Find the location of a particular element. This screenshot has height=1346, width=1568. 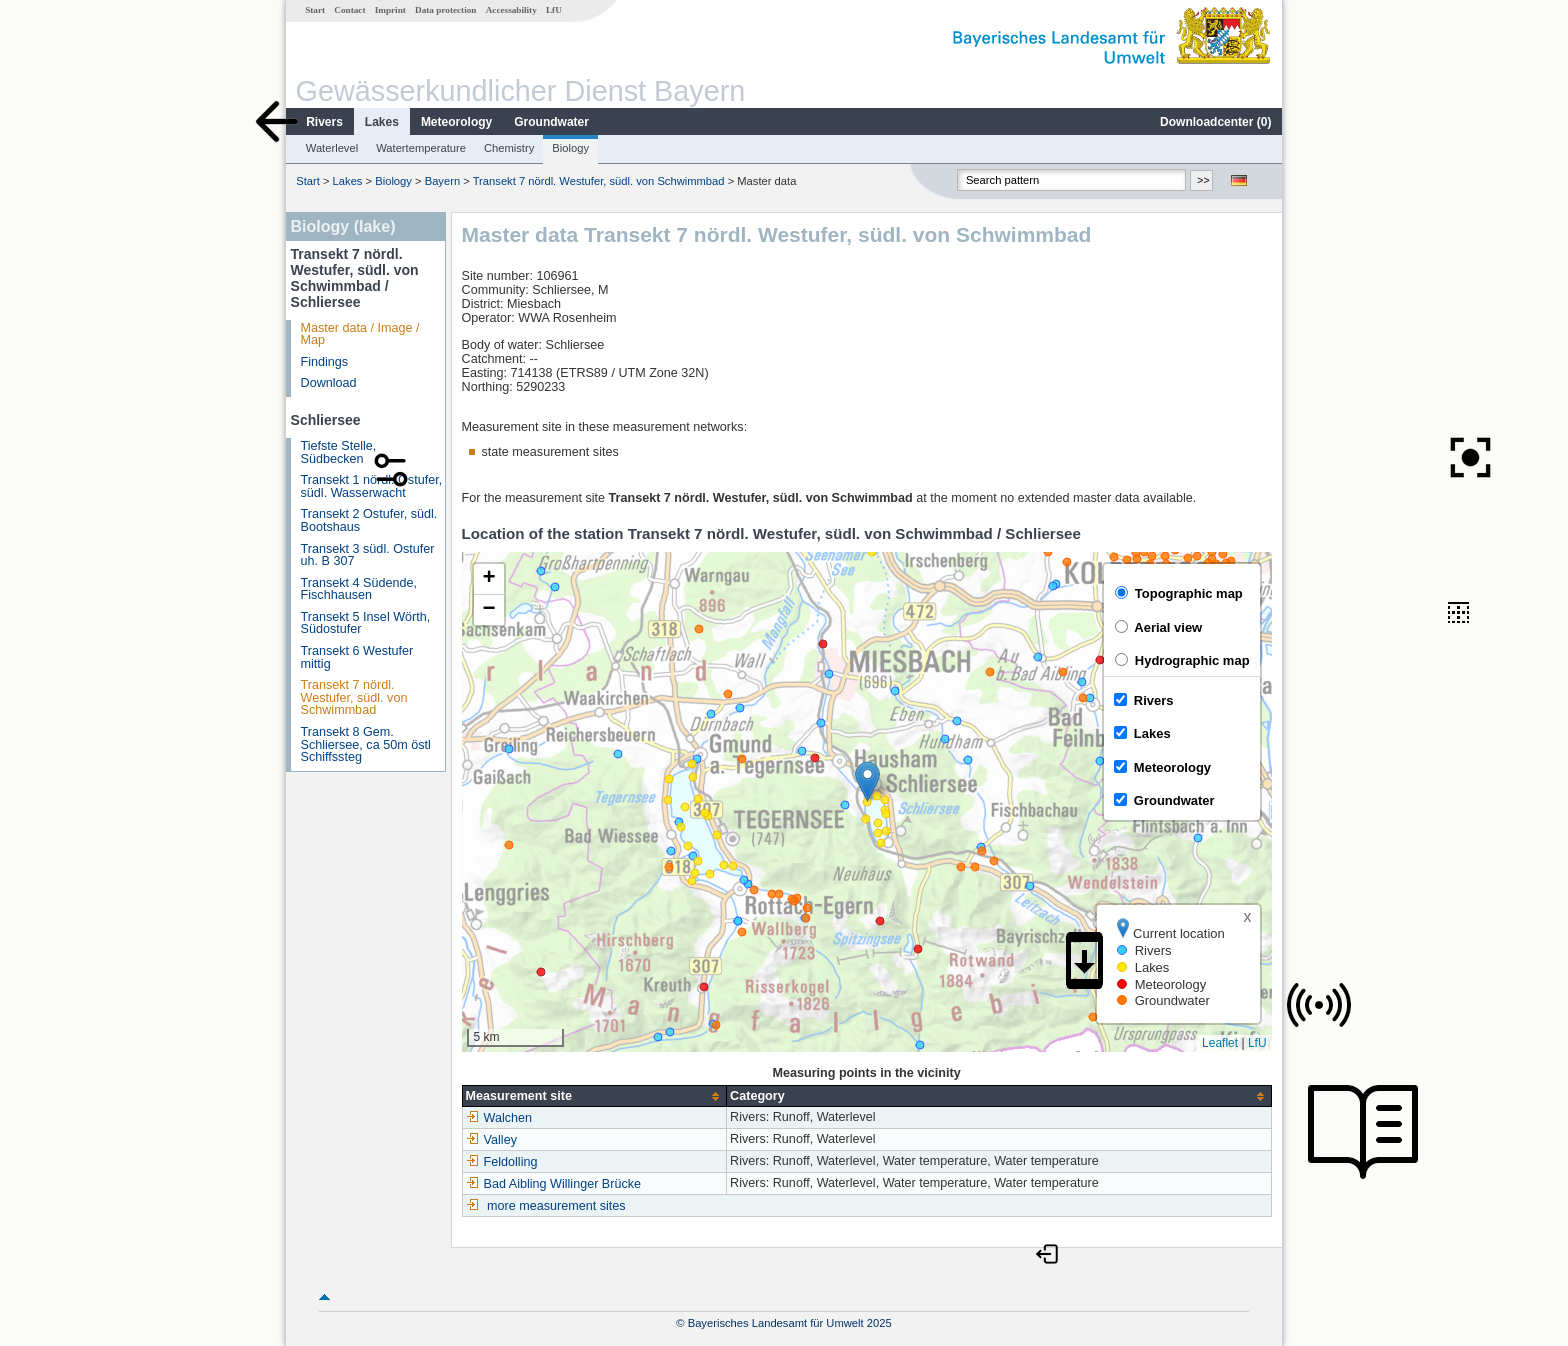

download a system update to your device is located at coordinates (1084, 960).